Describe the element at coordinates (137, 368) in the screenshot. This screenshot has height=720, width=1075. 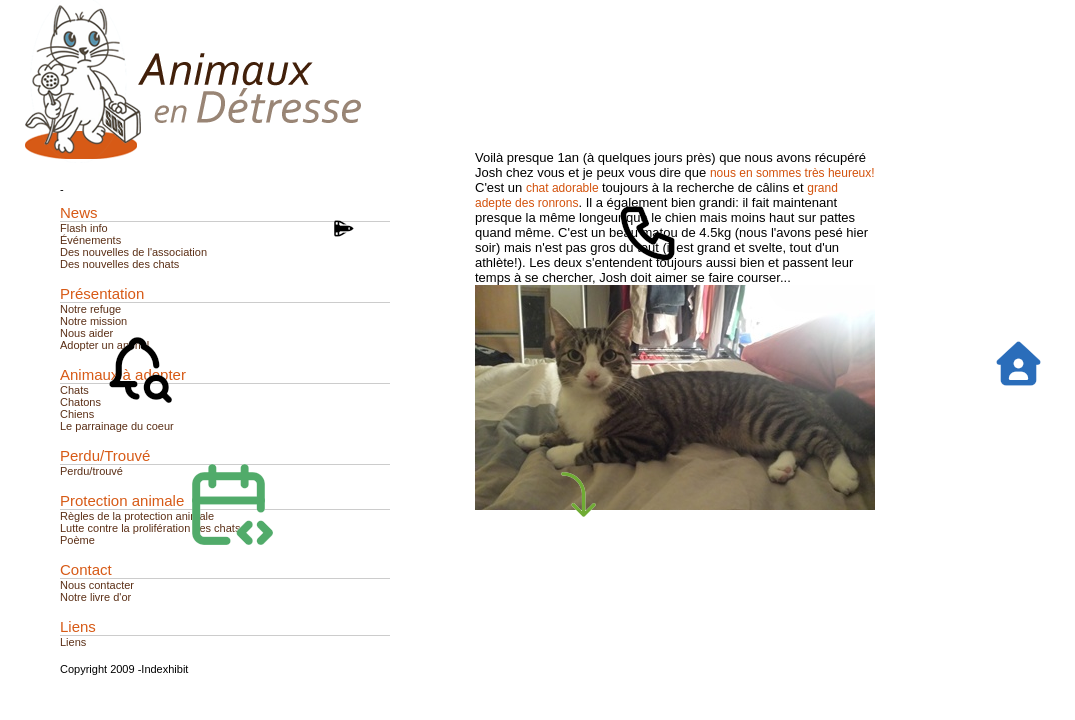
I see `search through your notifications` at that location.